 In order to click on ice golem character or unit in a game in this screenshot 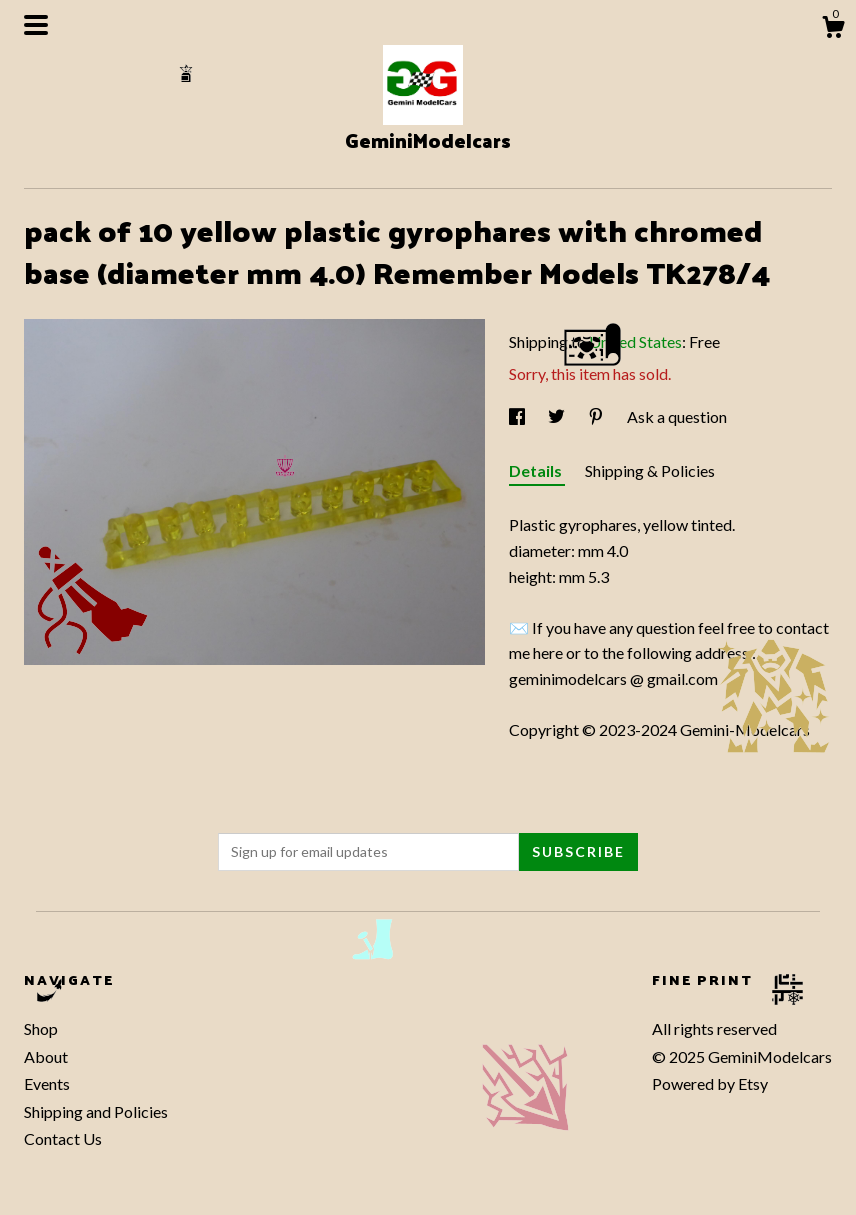, I will do `click(773, 695)`.